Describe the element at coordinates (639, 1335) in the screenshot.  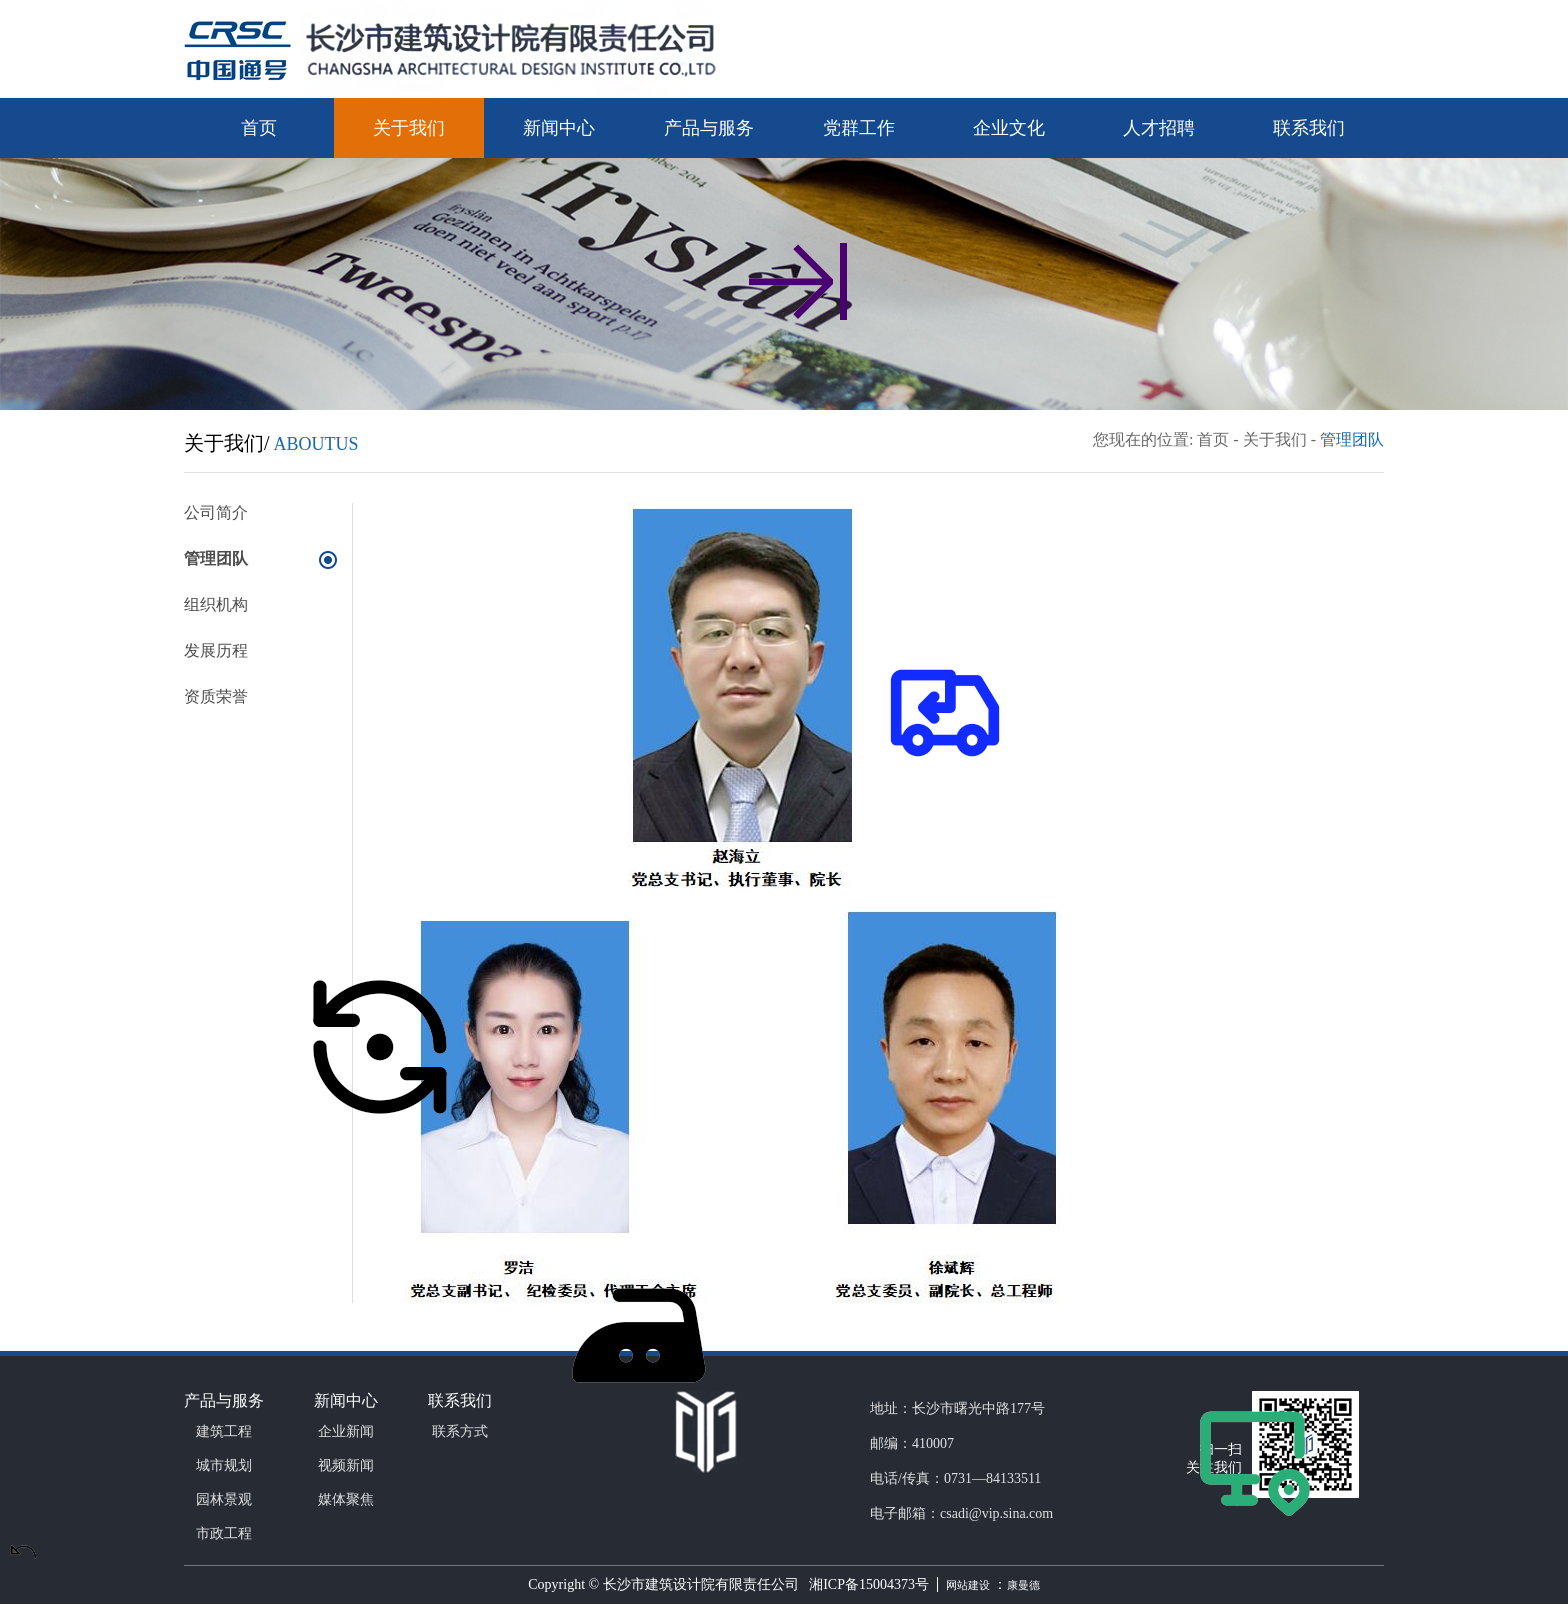
I see `select ironing or fabric care settings` at that location.